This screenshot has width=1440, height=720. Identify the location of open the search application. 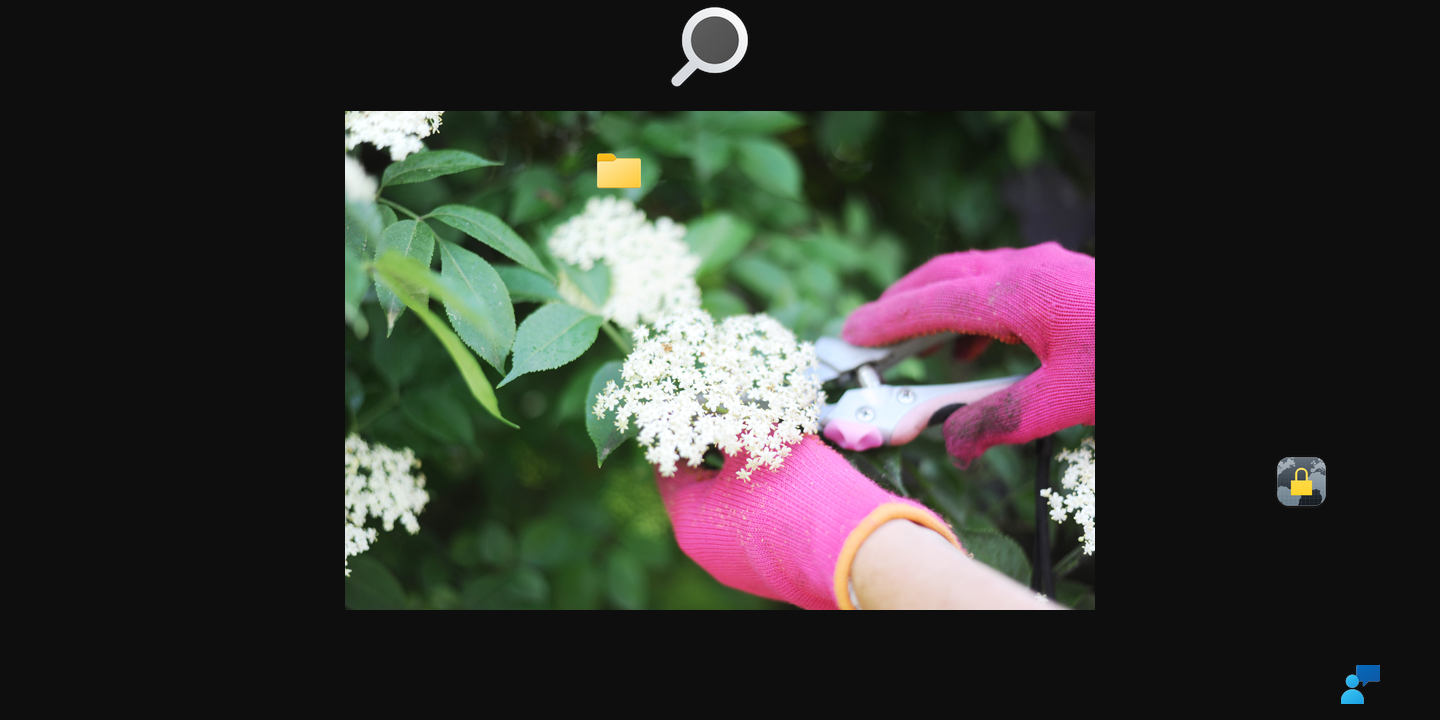
(709, 45).